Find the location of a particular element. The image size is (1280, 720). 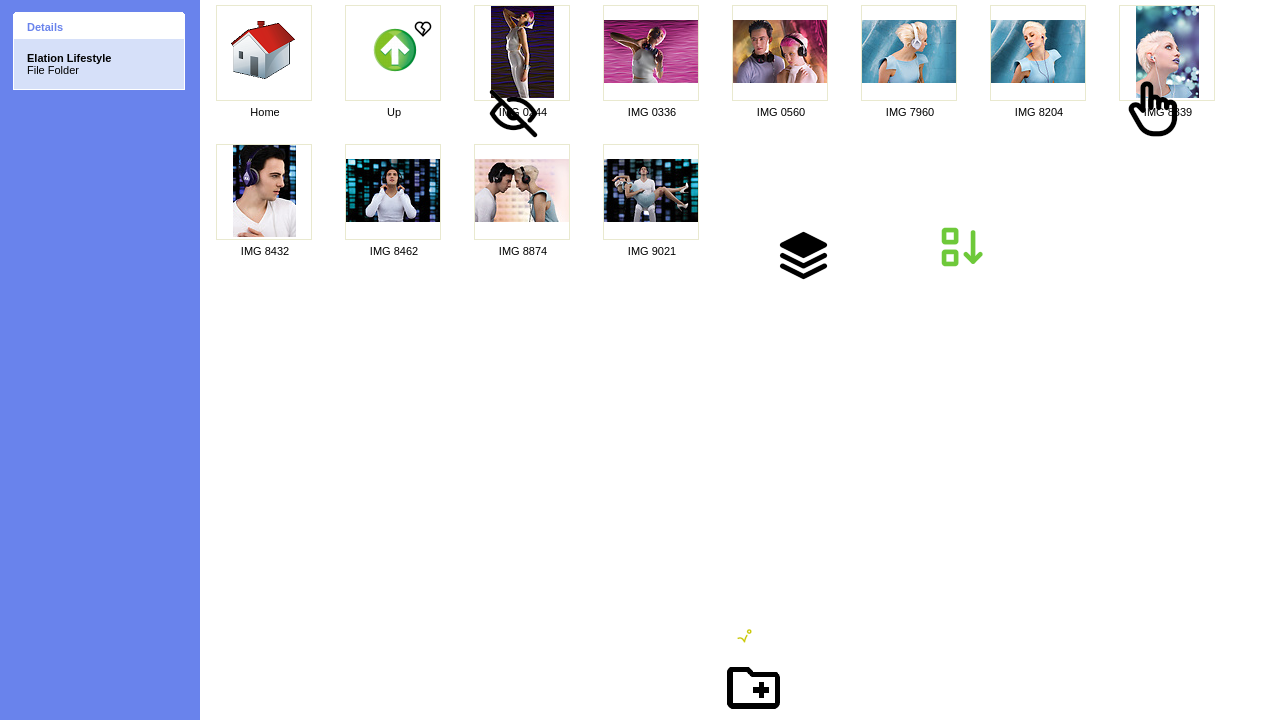

hide password or sensitive content is located at coordinates (513, 113).